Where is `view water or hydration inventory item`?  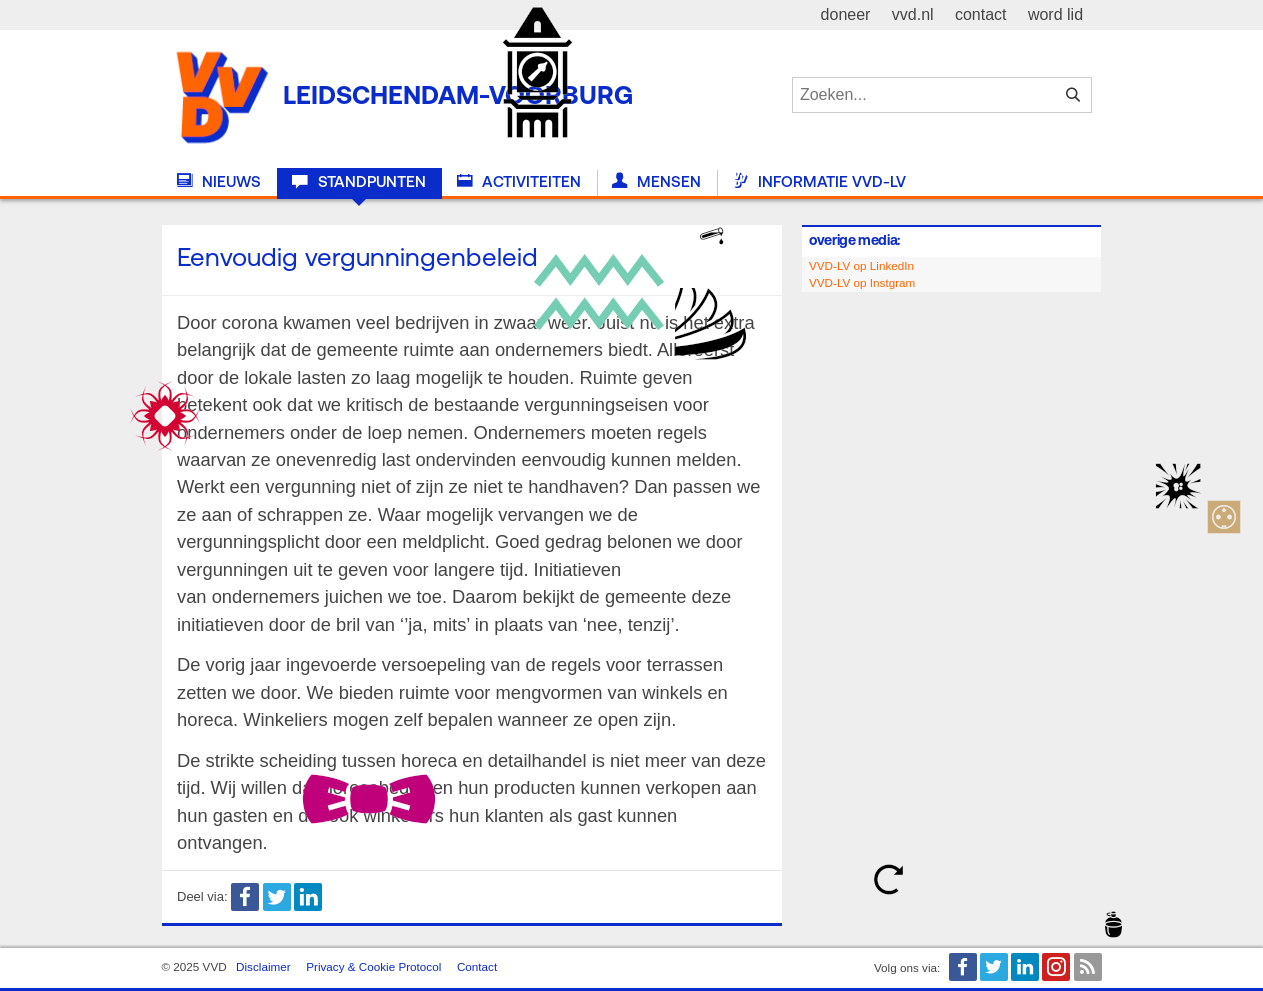 view water or hydration inventory item is located at coordinates (1113, 924).